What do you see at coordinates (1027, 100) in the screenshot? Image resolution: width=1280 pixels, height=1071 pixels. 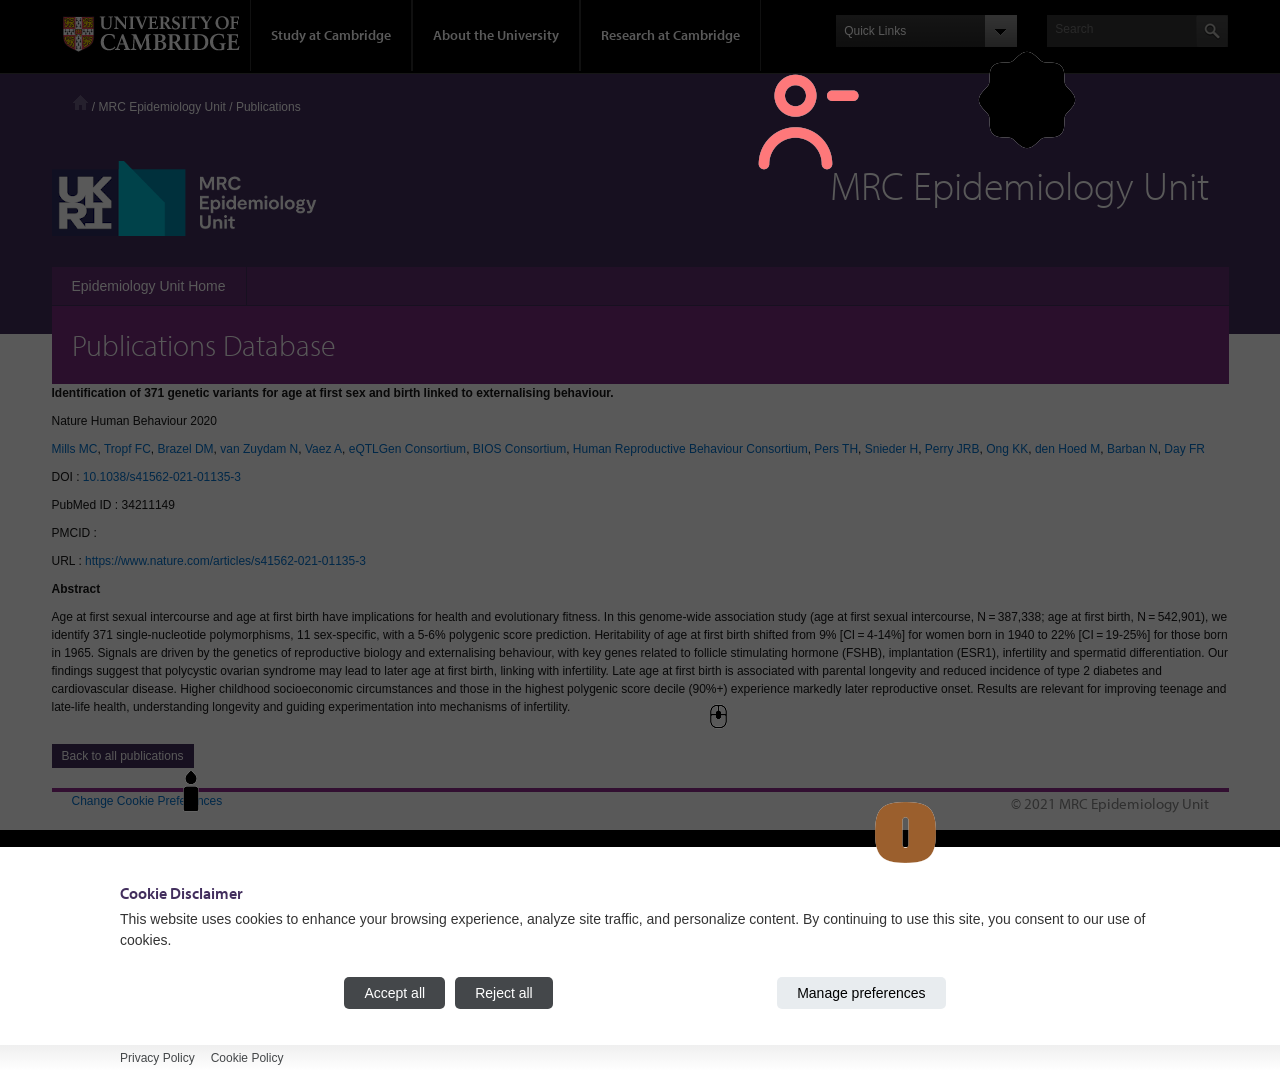 I see `indicates a verified or certified status` at bounding box center [1027, 100].